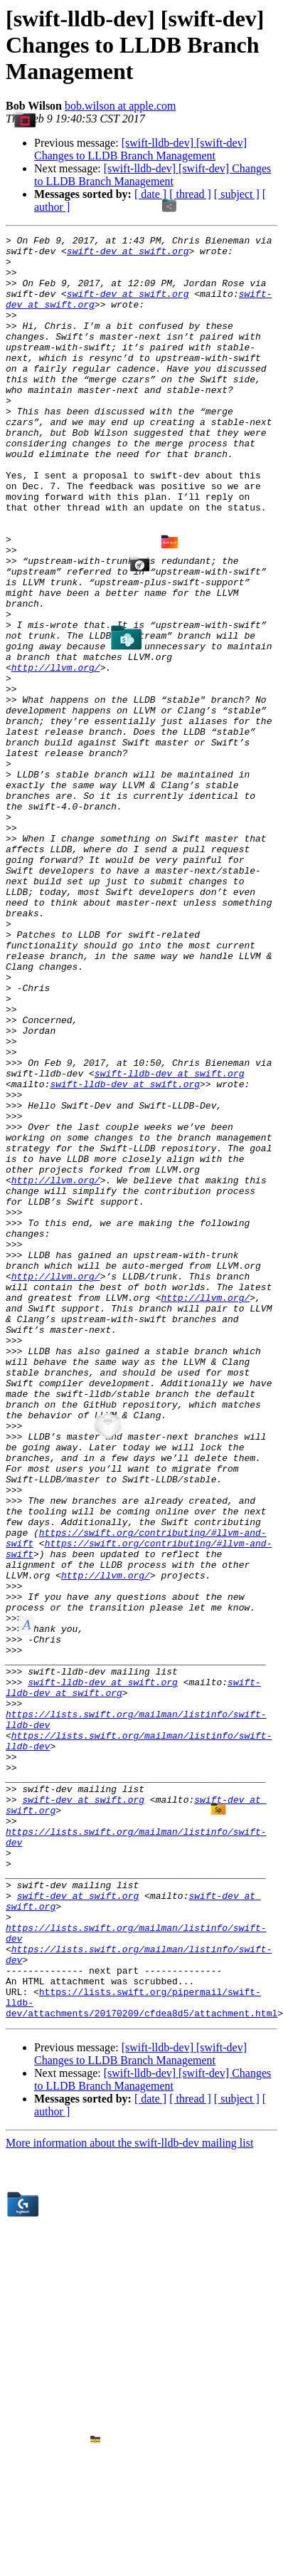  Describe the element at coordinates (169, 542) in the screenshot. I see `folder for HP Omen gaming software or files` at that location.